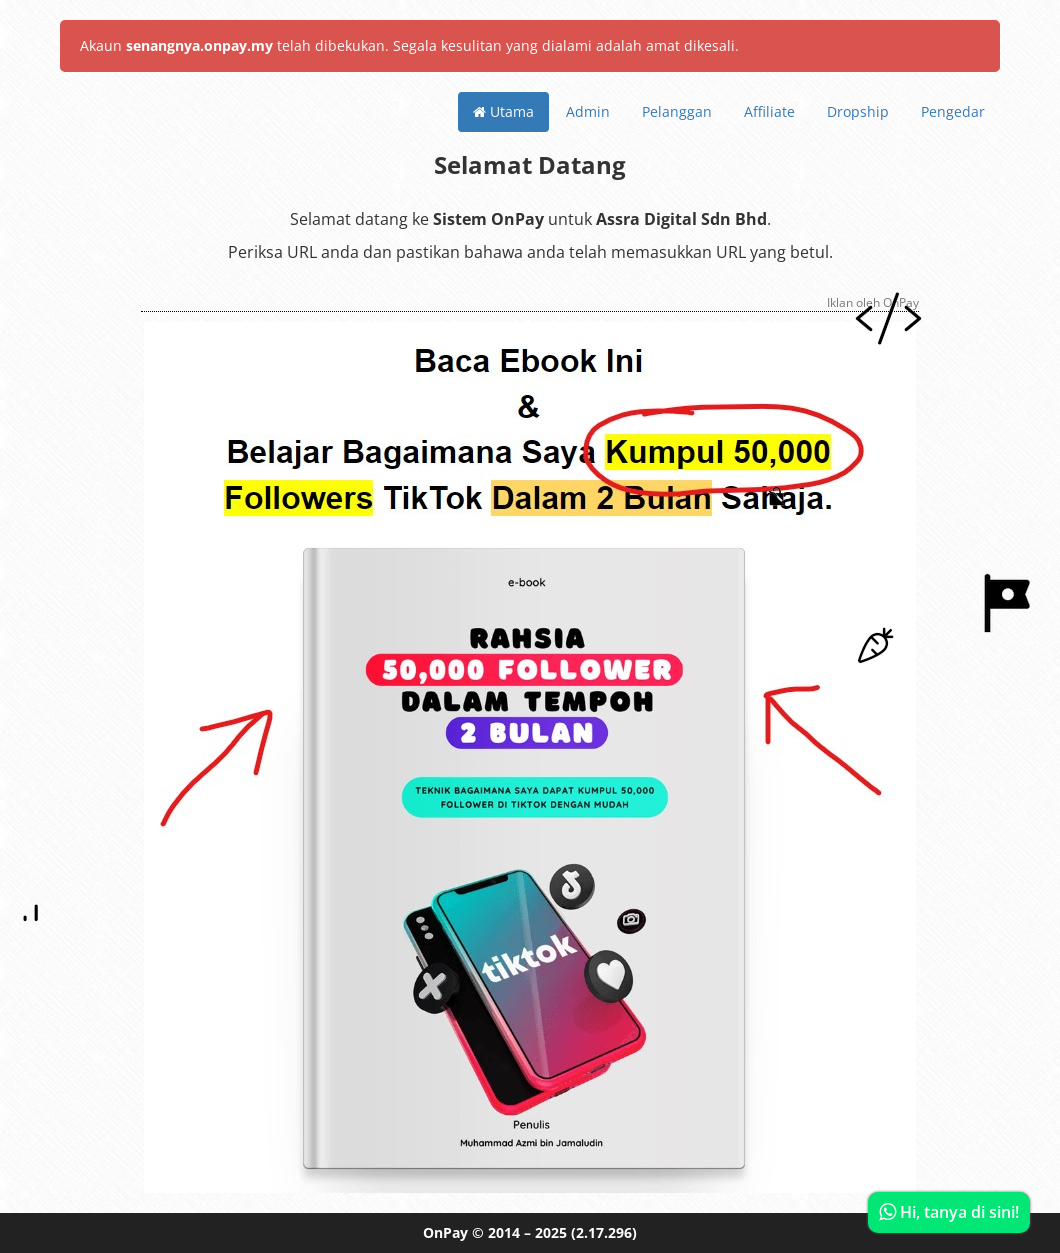  Describe the element at coordinates (1005, 603) in the screenshot. I see `start a guided tour or walkthrough` at that location.